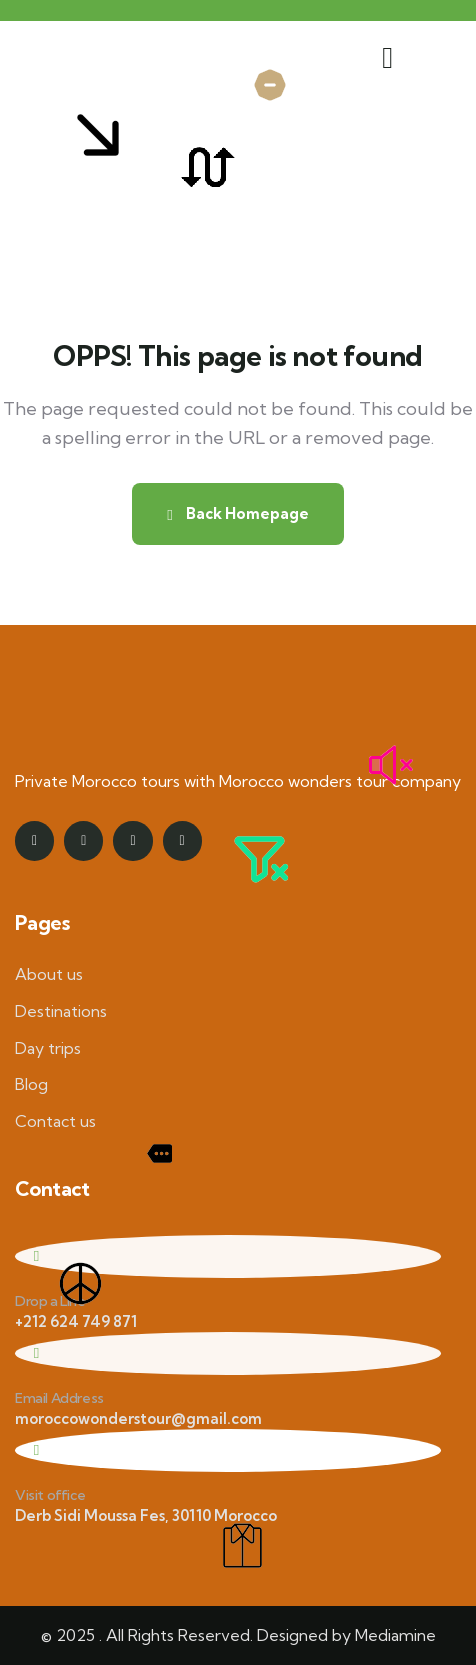 The height and width of the screenshot is (1665, 476). Describe the element at coordinates (98, 135) in the screenshot. I see `navigate to the next item diagonally` at that location.